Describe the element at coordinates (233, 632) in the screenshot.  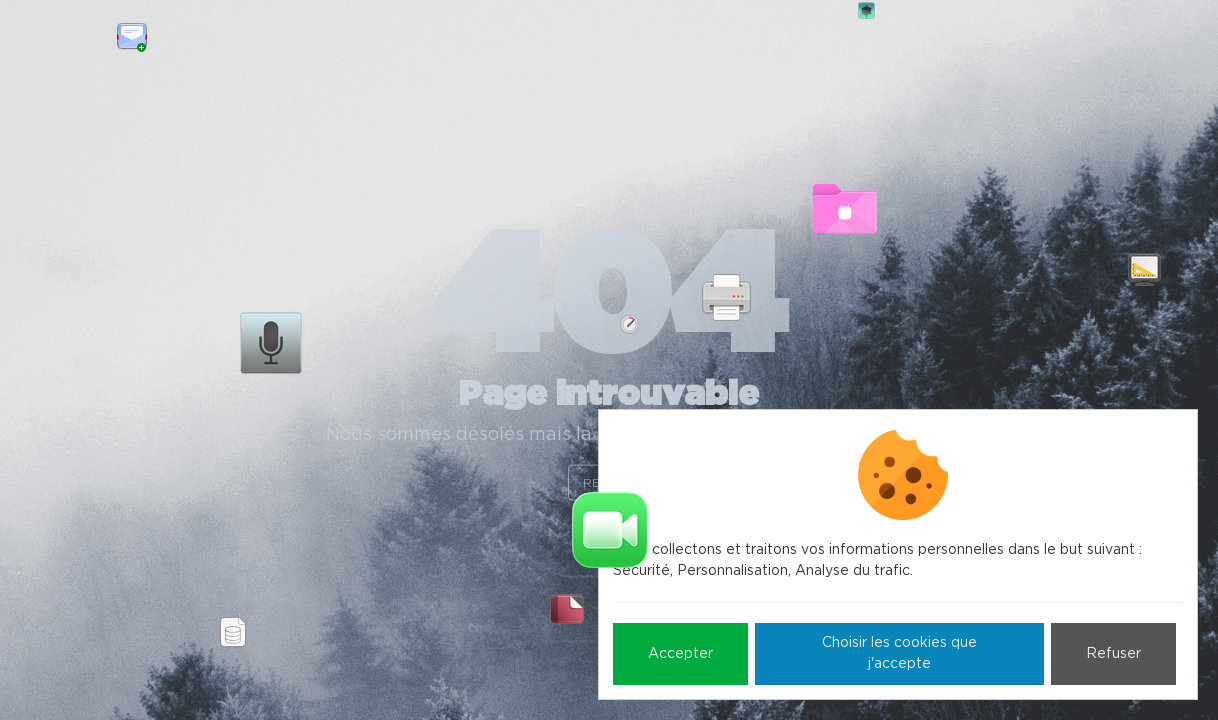
I see `indicates a SQL database file` at that location.